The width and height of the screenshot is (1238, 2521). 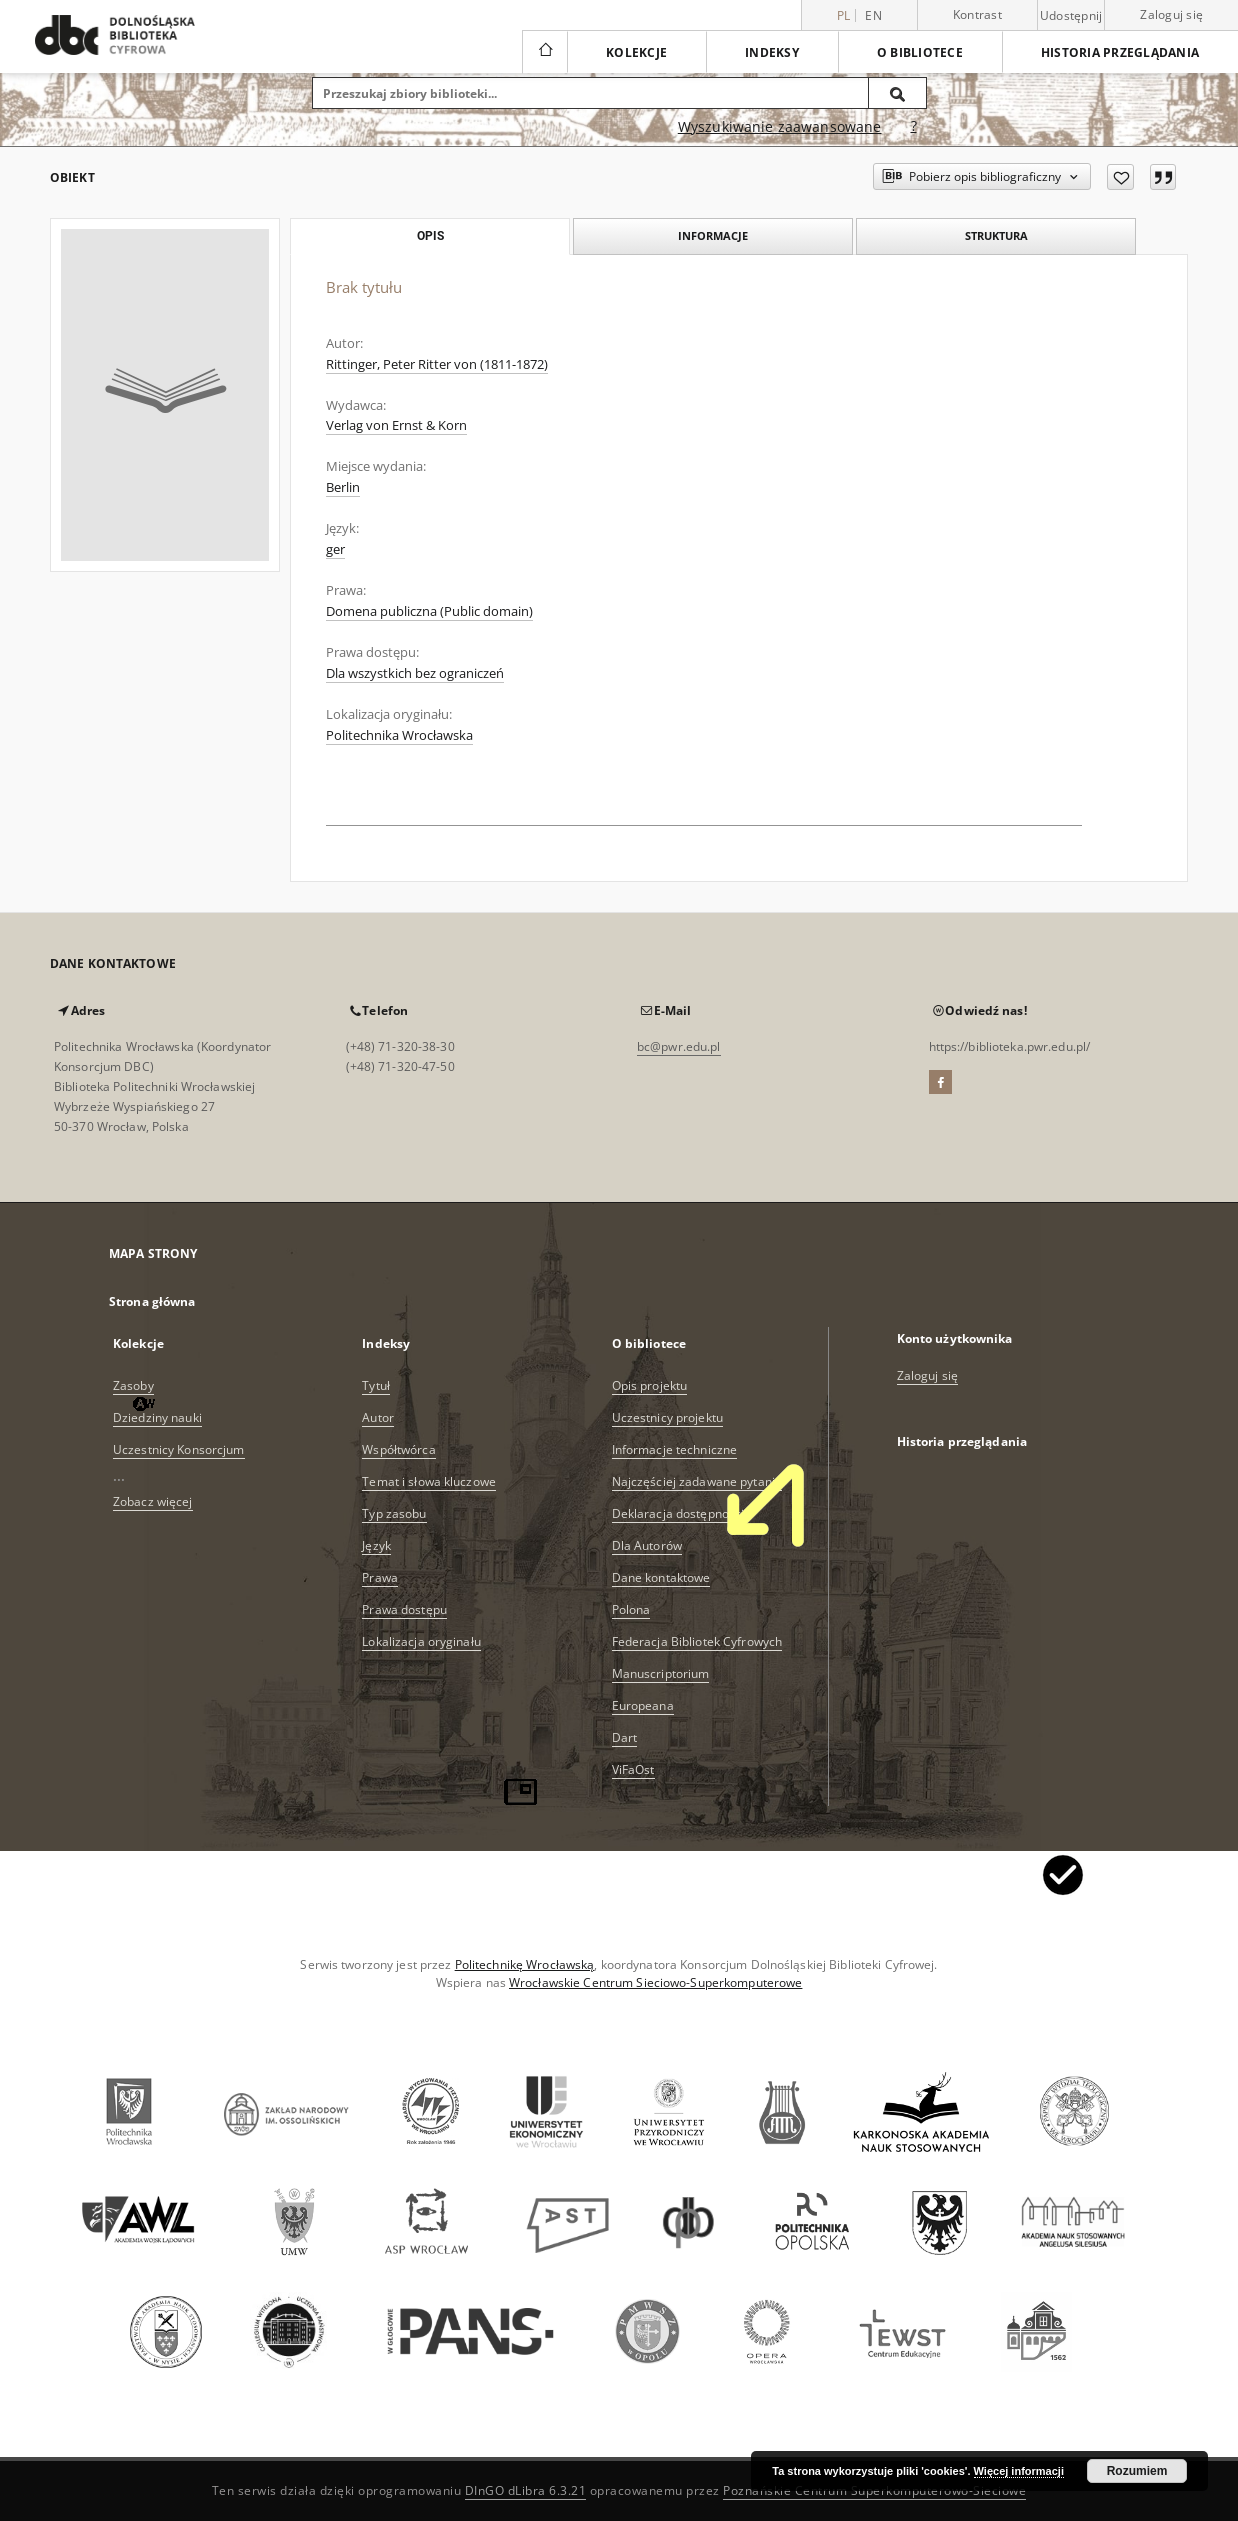 What do you see at coordinates (1063, 1875) in the screenshot?
I see `indicates a completed or successful action` at bounding box center [1063, 1875].